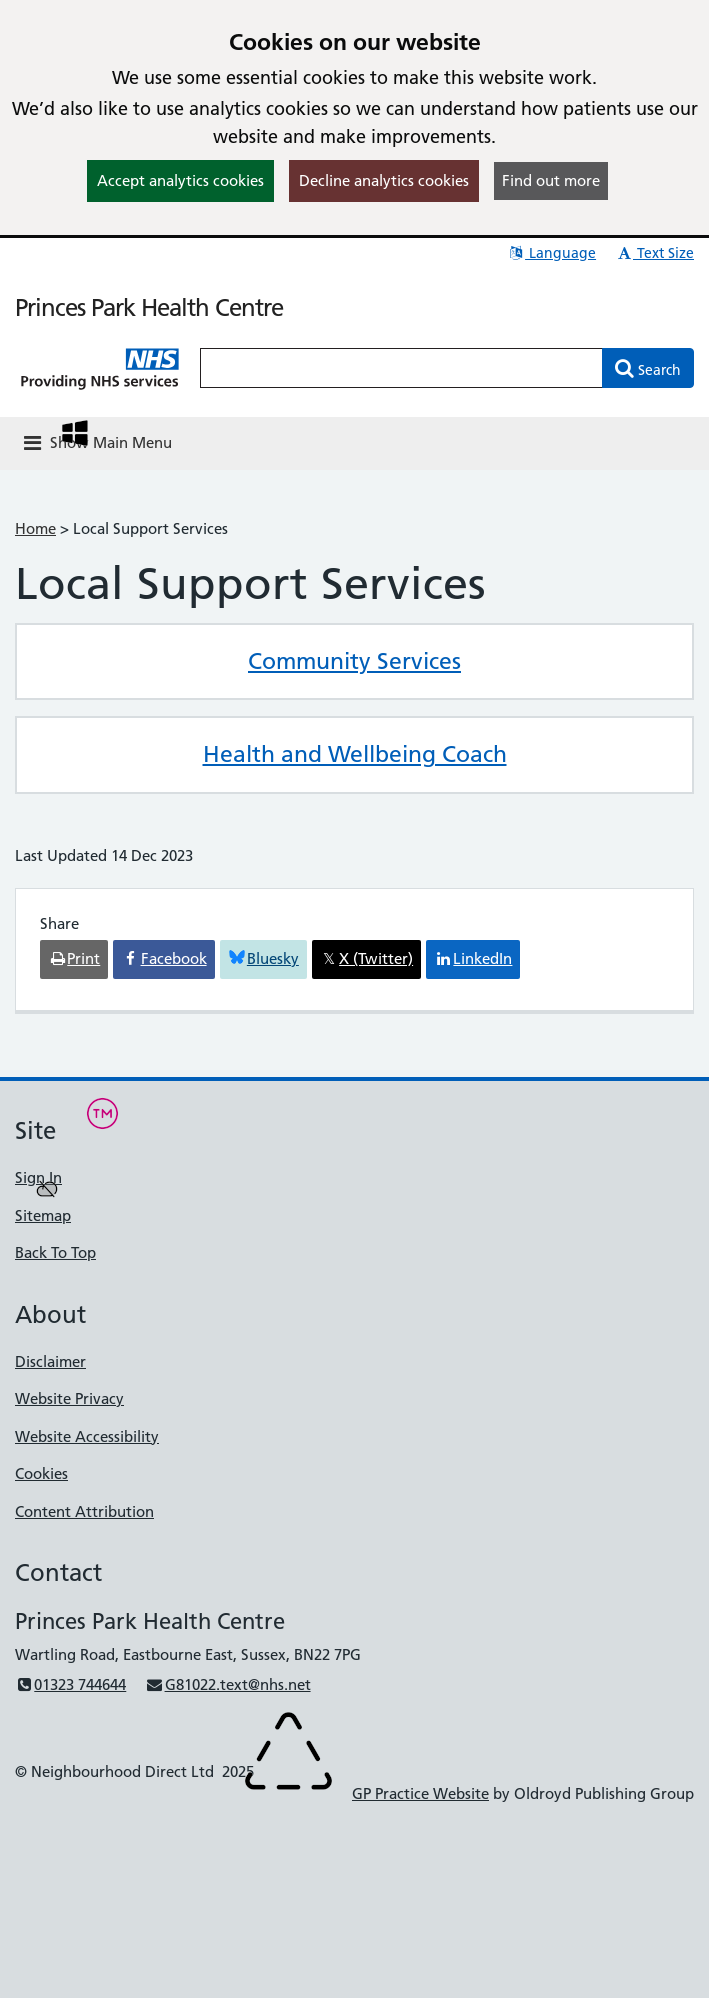 Image resolution: width=709 pixels, height=1998 pixels. Describe the element at coordinates (102, 1113) in the screenshot. I see `indicates trademarked content or branding` at that location.